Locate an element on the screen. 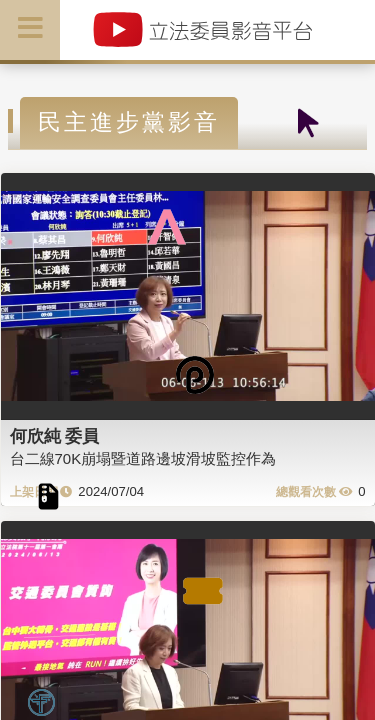  visit teratail programming Q&A community is located at coordinates (167, 227).